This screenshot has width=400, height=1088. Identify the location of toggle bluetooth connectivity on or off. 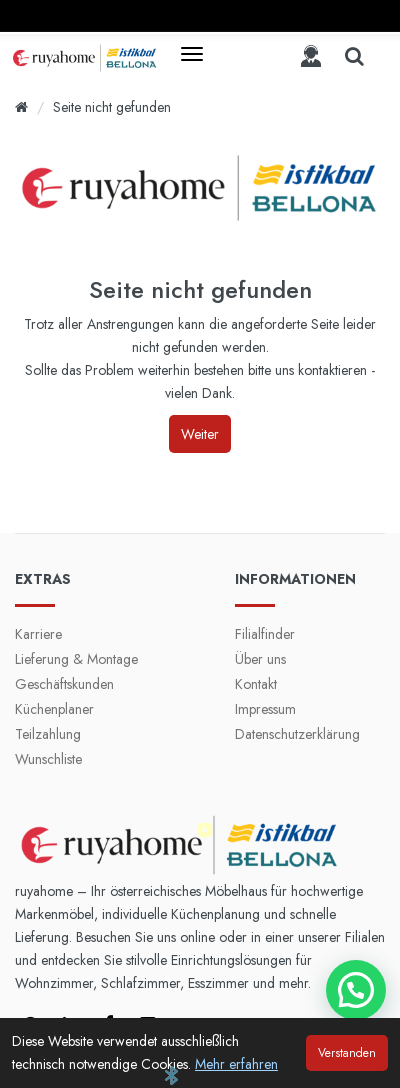
(171, 1075).